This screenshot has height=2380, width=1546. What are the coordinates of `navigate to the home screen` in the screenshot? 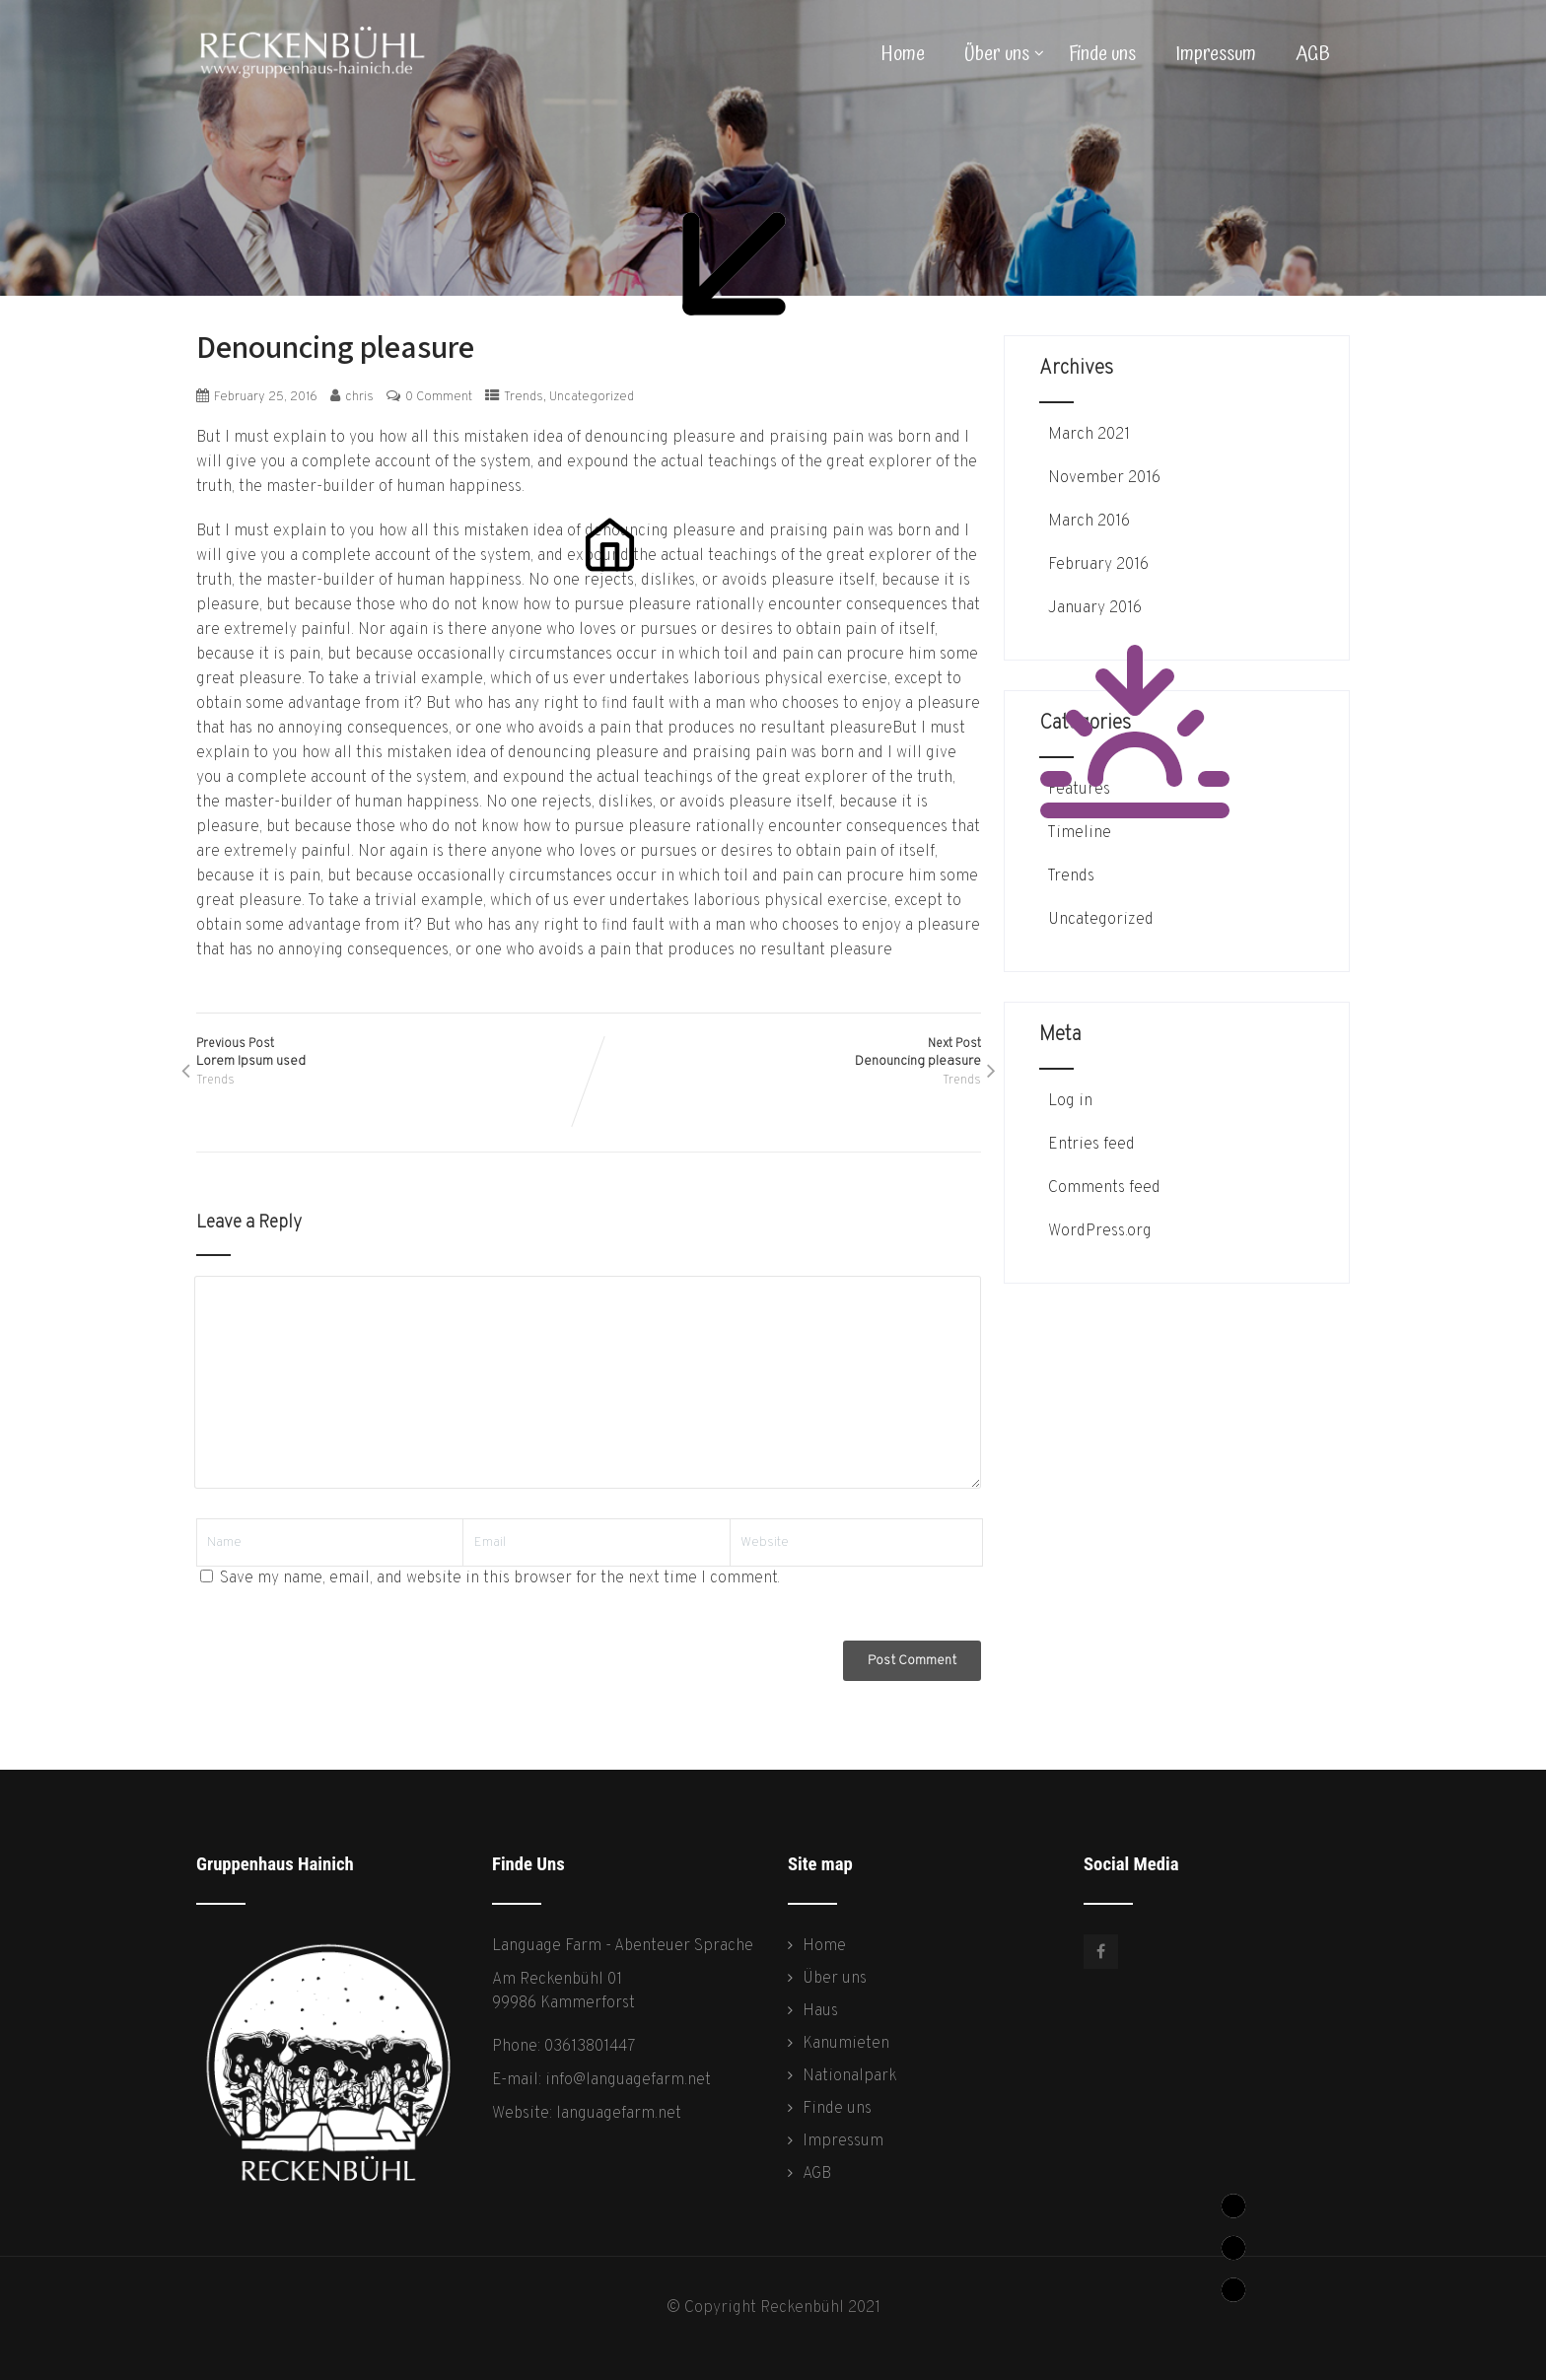 It's located at (609, 544).